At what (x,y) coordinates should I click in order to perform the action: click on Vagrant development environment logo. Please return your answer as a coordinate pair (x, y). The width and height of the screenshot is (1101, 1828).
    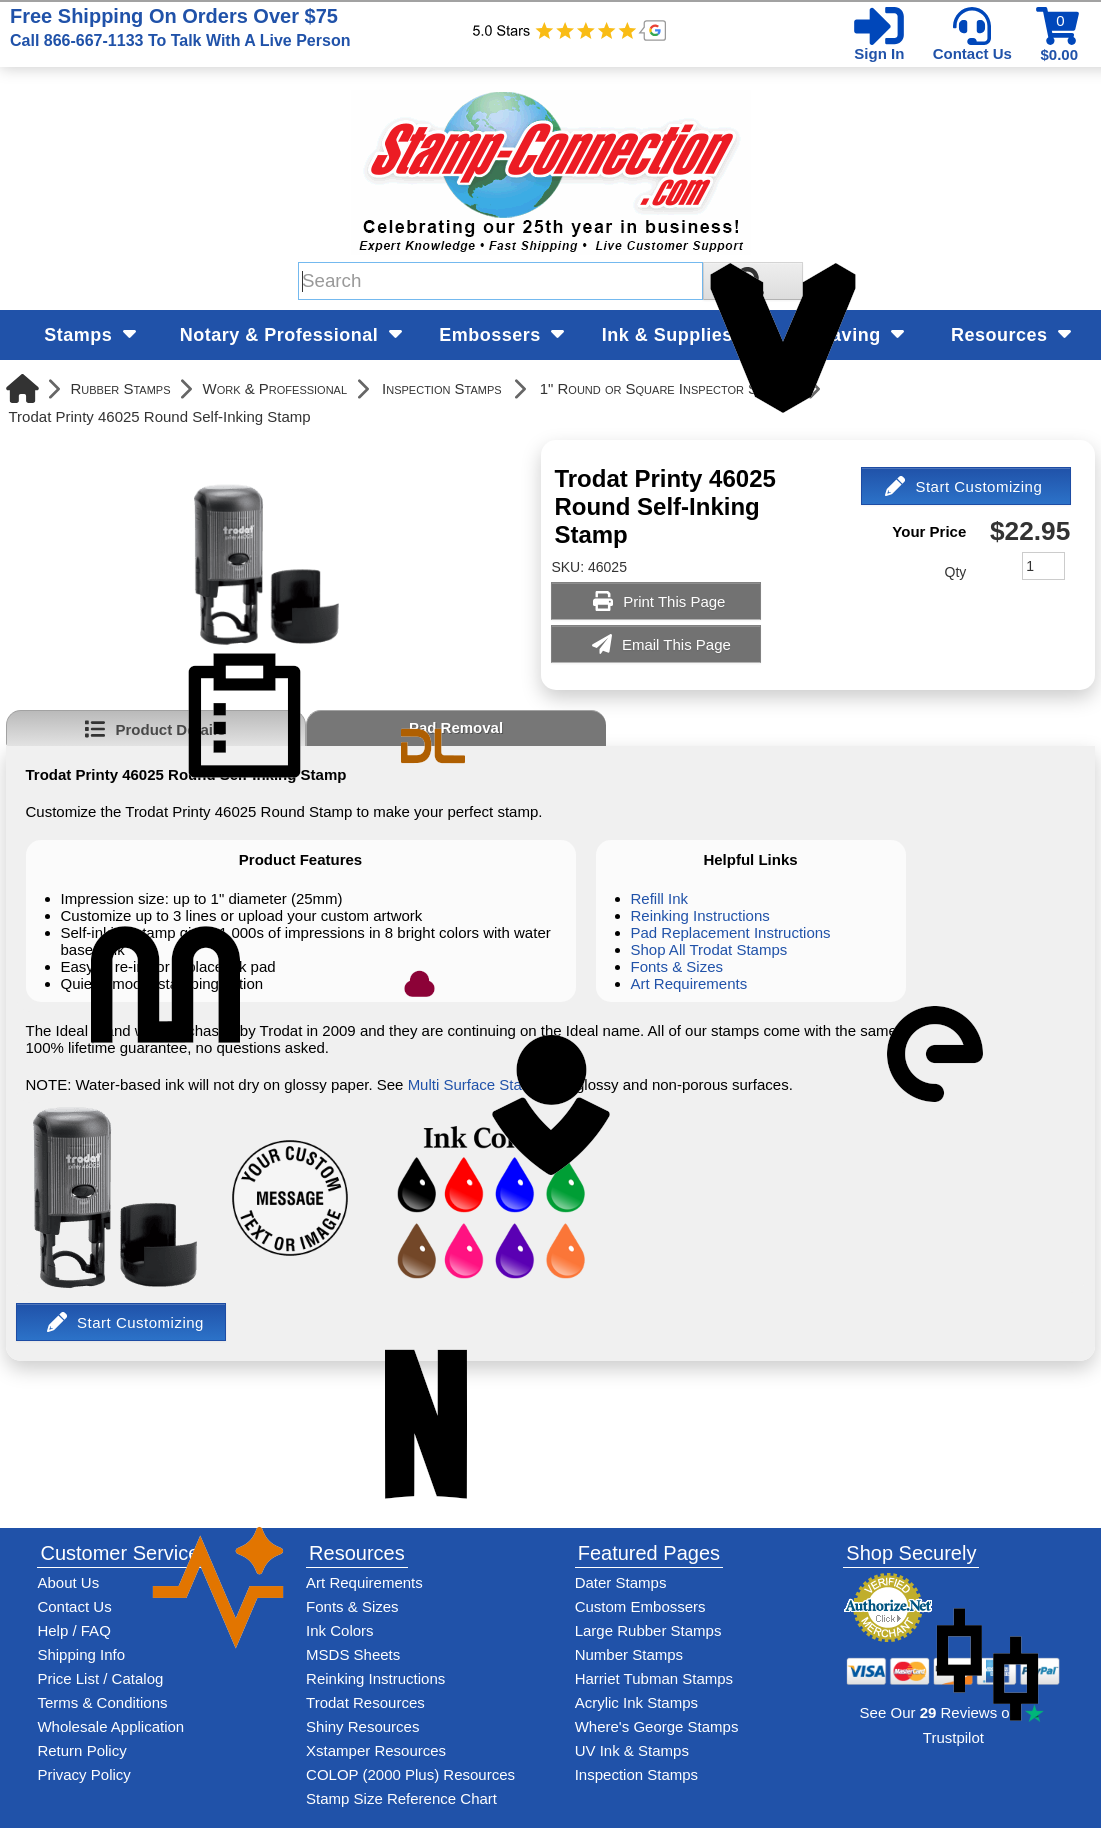
    Looking at the image, I should click on (783, 338).